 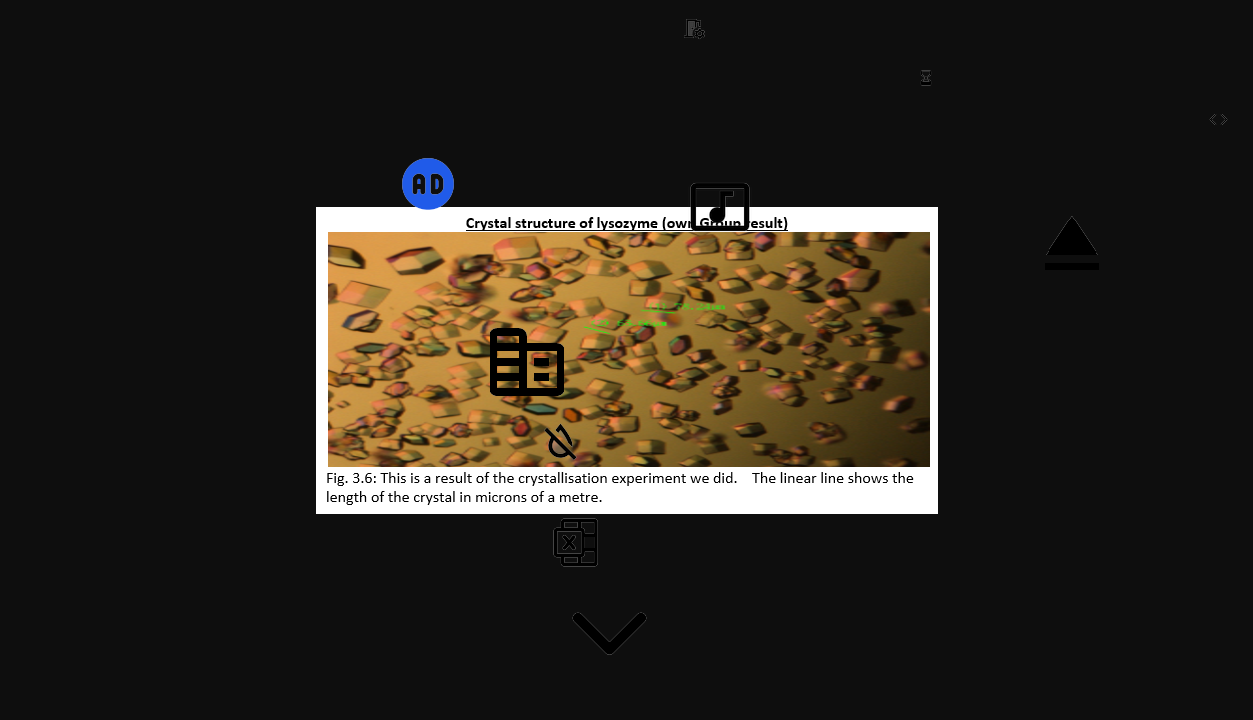 What do you see at coordinates (428, 184) in the screenshot?
I see `indicates sponsored or advertisement content` at bounding box center [428, 184].